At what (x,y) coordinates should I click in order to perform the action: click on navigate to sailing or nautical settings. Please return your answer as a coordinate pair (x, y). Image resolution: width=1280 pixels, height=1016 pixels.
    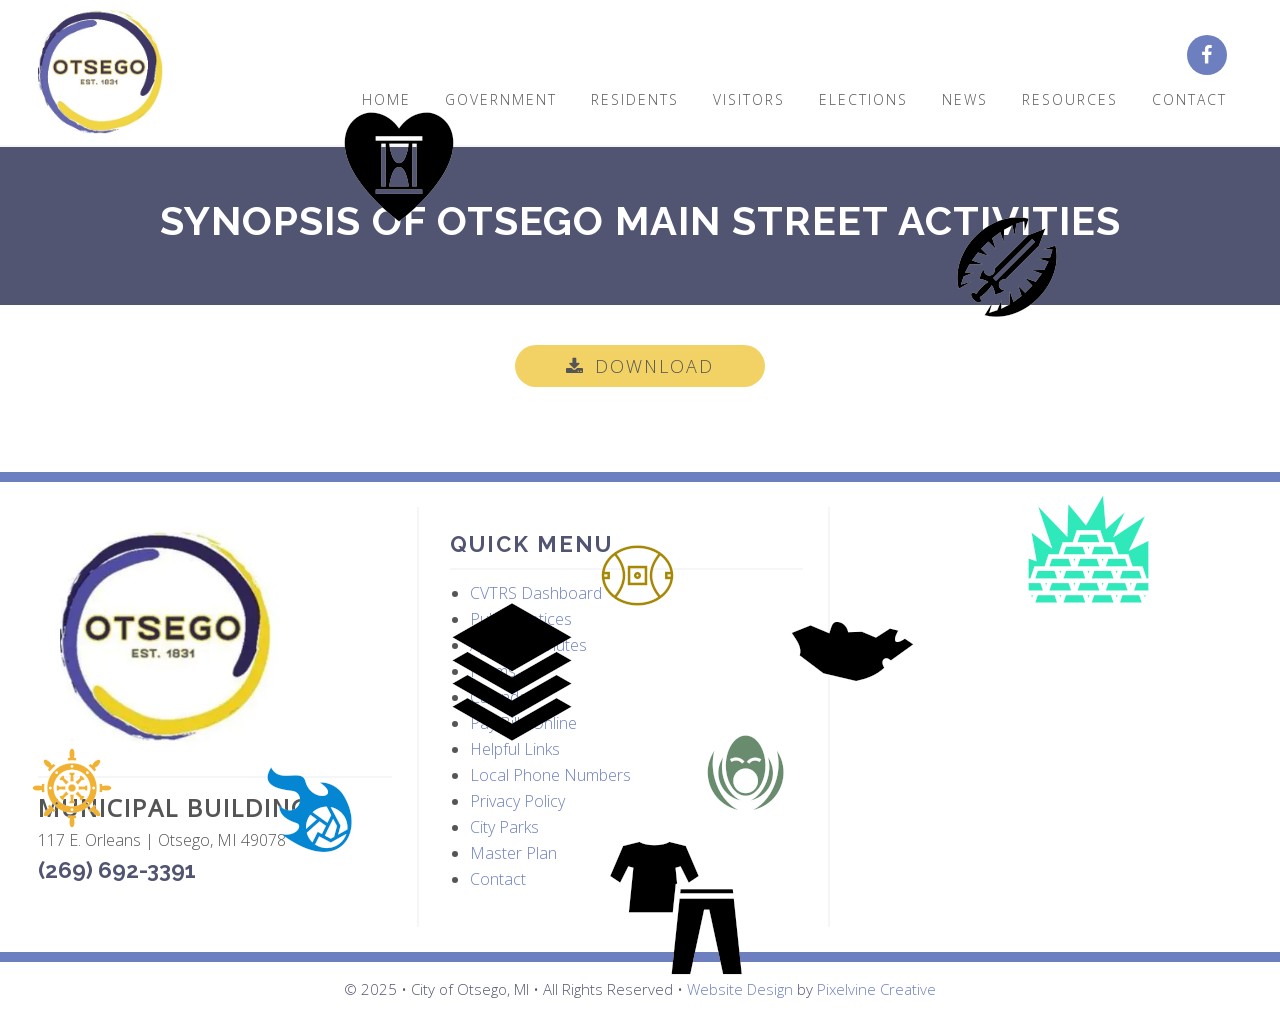
    Looking at the image, I should click on (72, 788).